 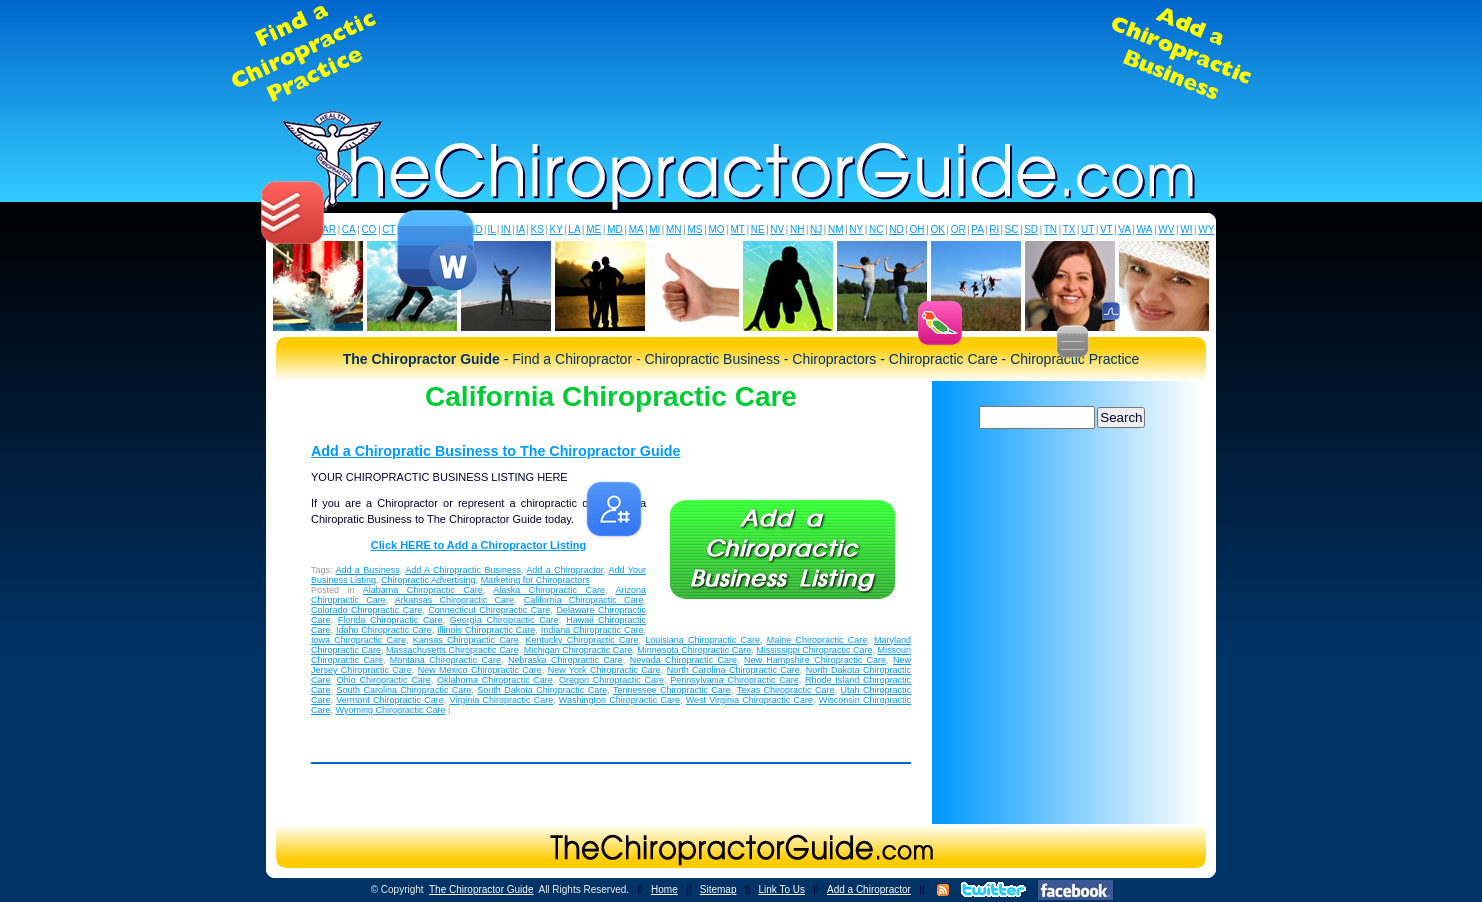 I want to click on open todoist task management app, so click(x=292, y=212).